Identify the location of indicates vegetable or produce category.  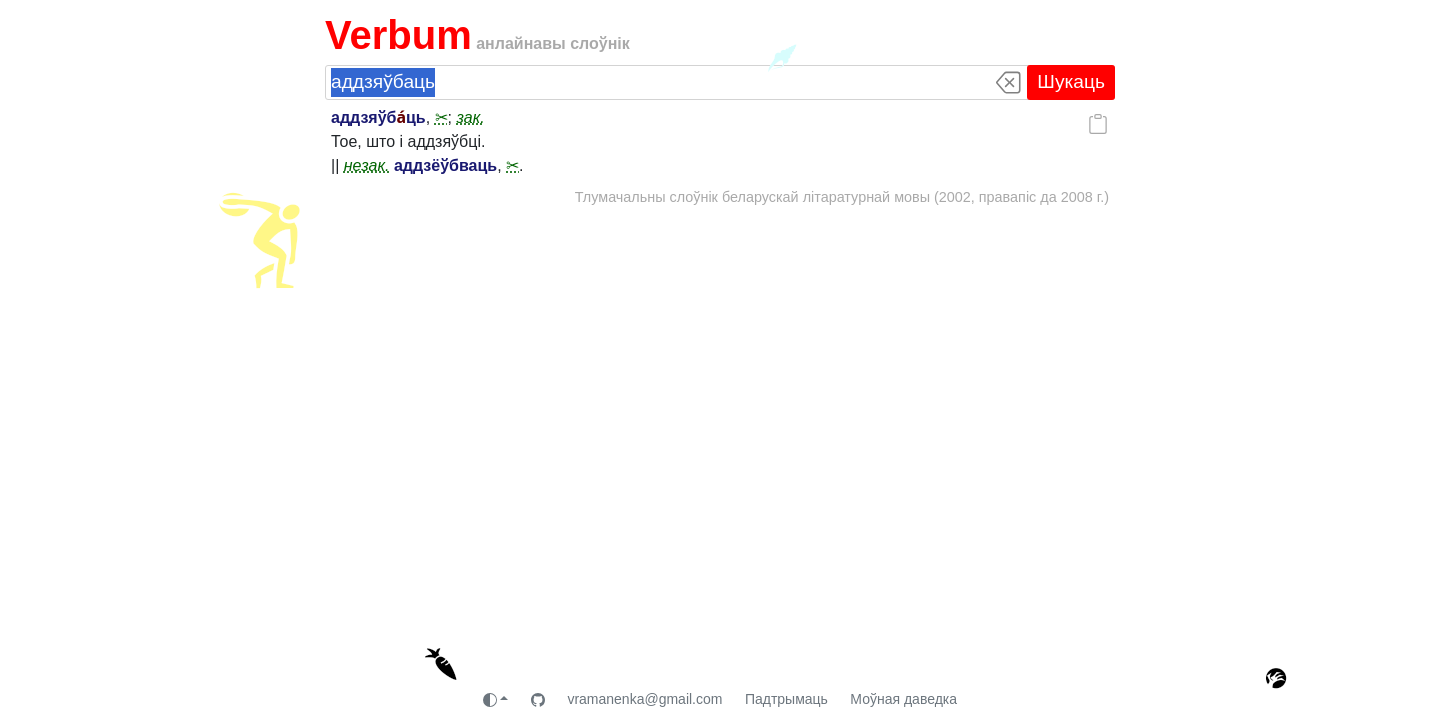
(441, 664).